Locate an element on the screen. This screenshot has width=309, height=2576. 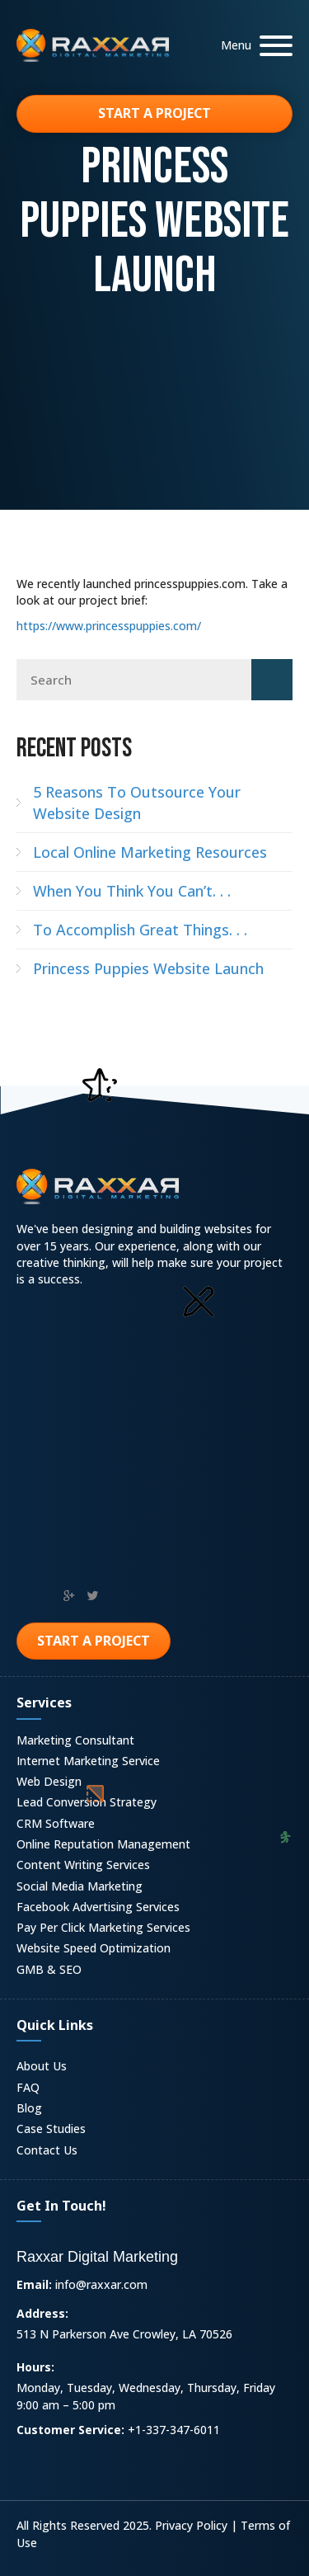
indicates a partial or half rating is located at coordinates (100, 1085).